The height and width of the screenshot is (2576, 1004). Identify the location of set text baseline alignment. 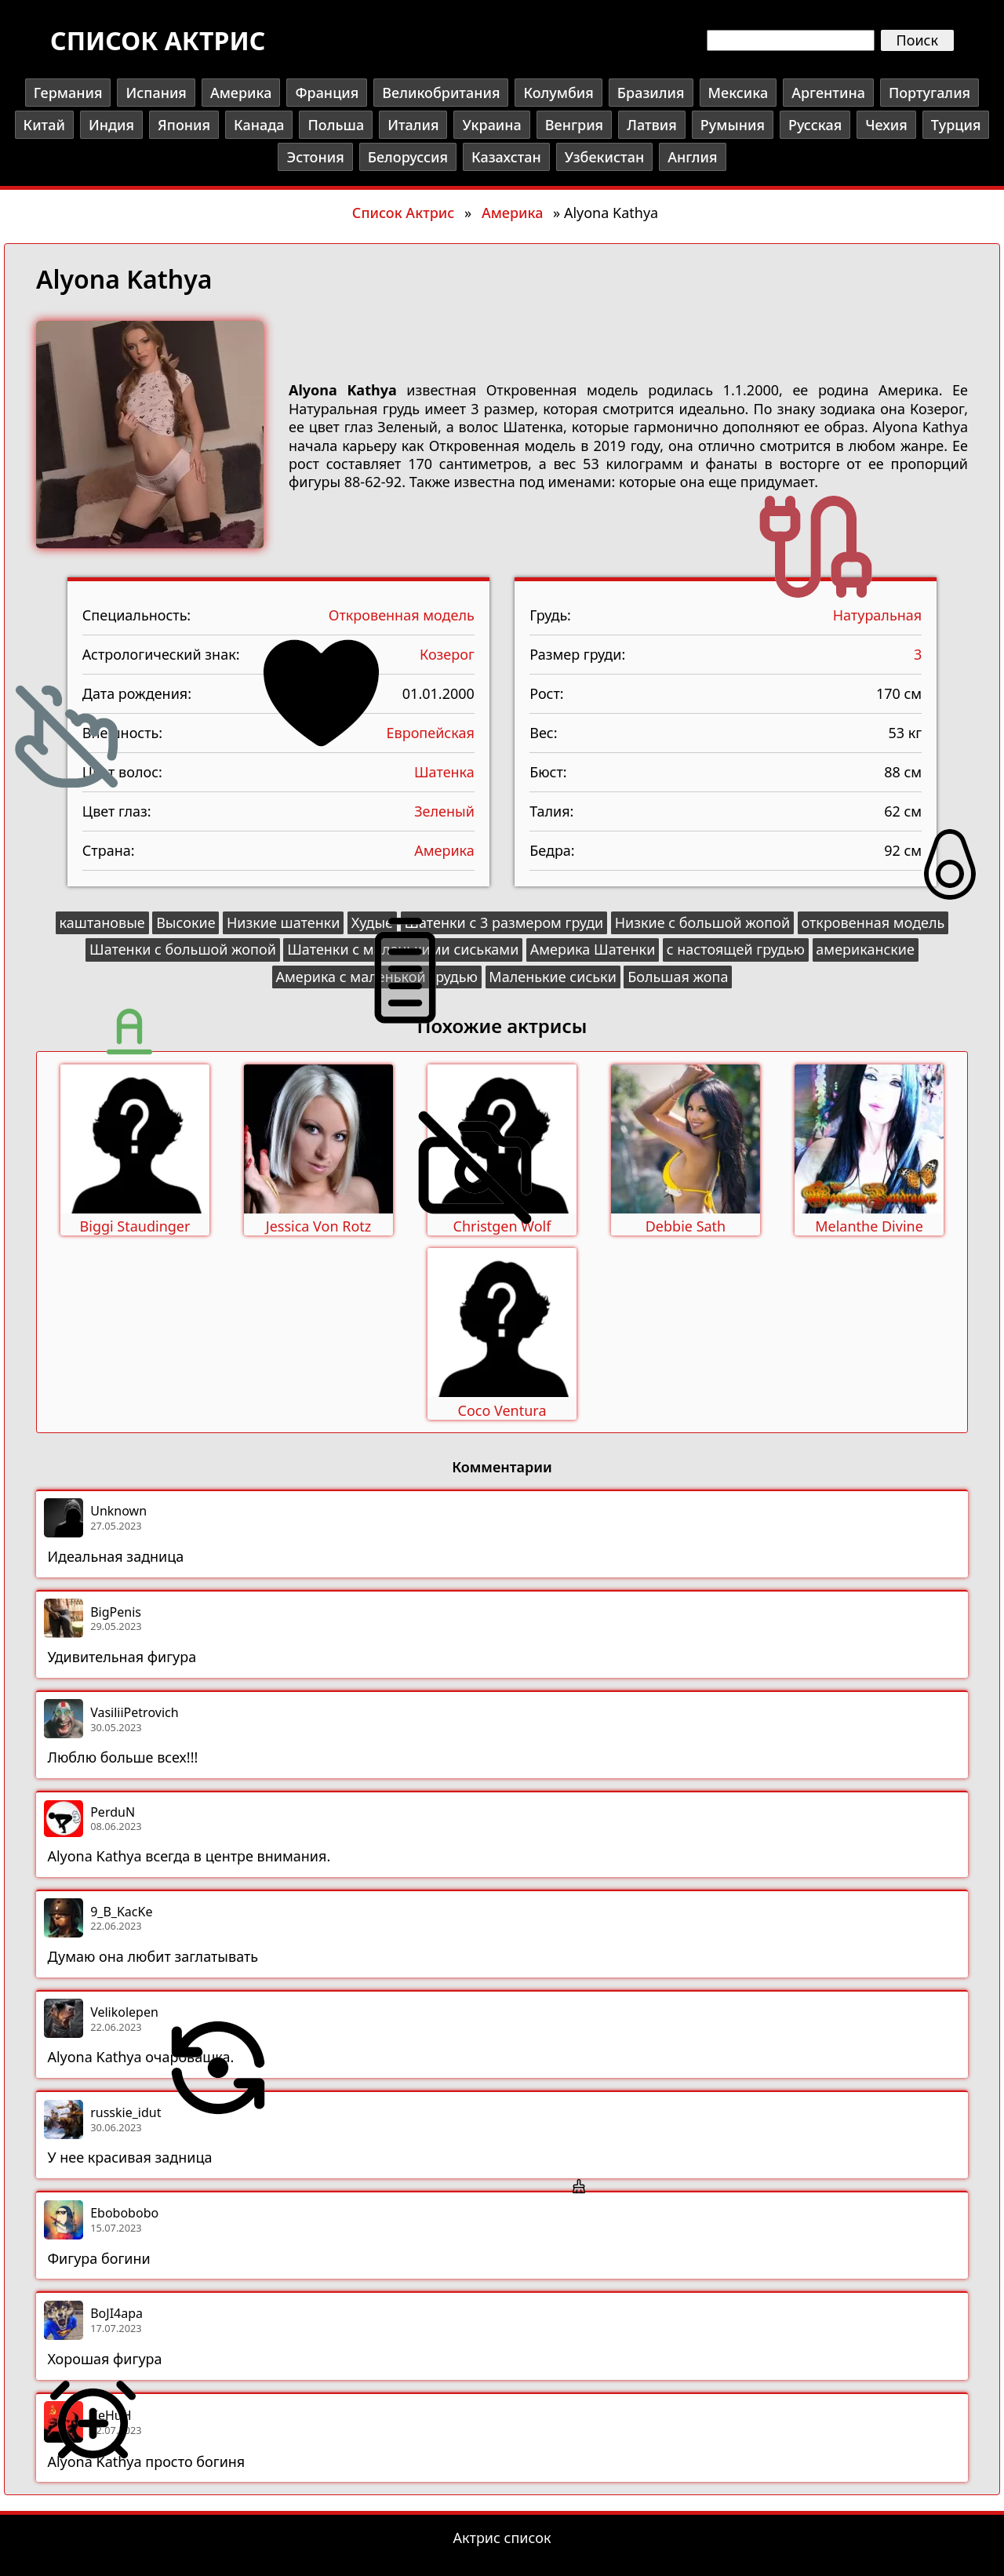
(129, 1031).